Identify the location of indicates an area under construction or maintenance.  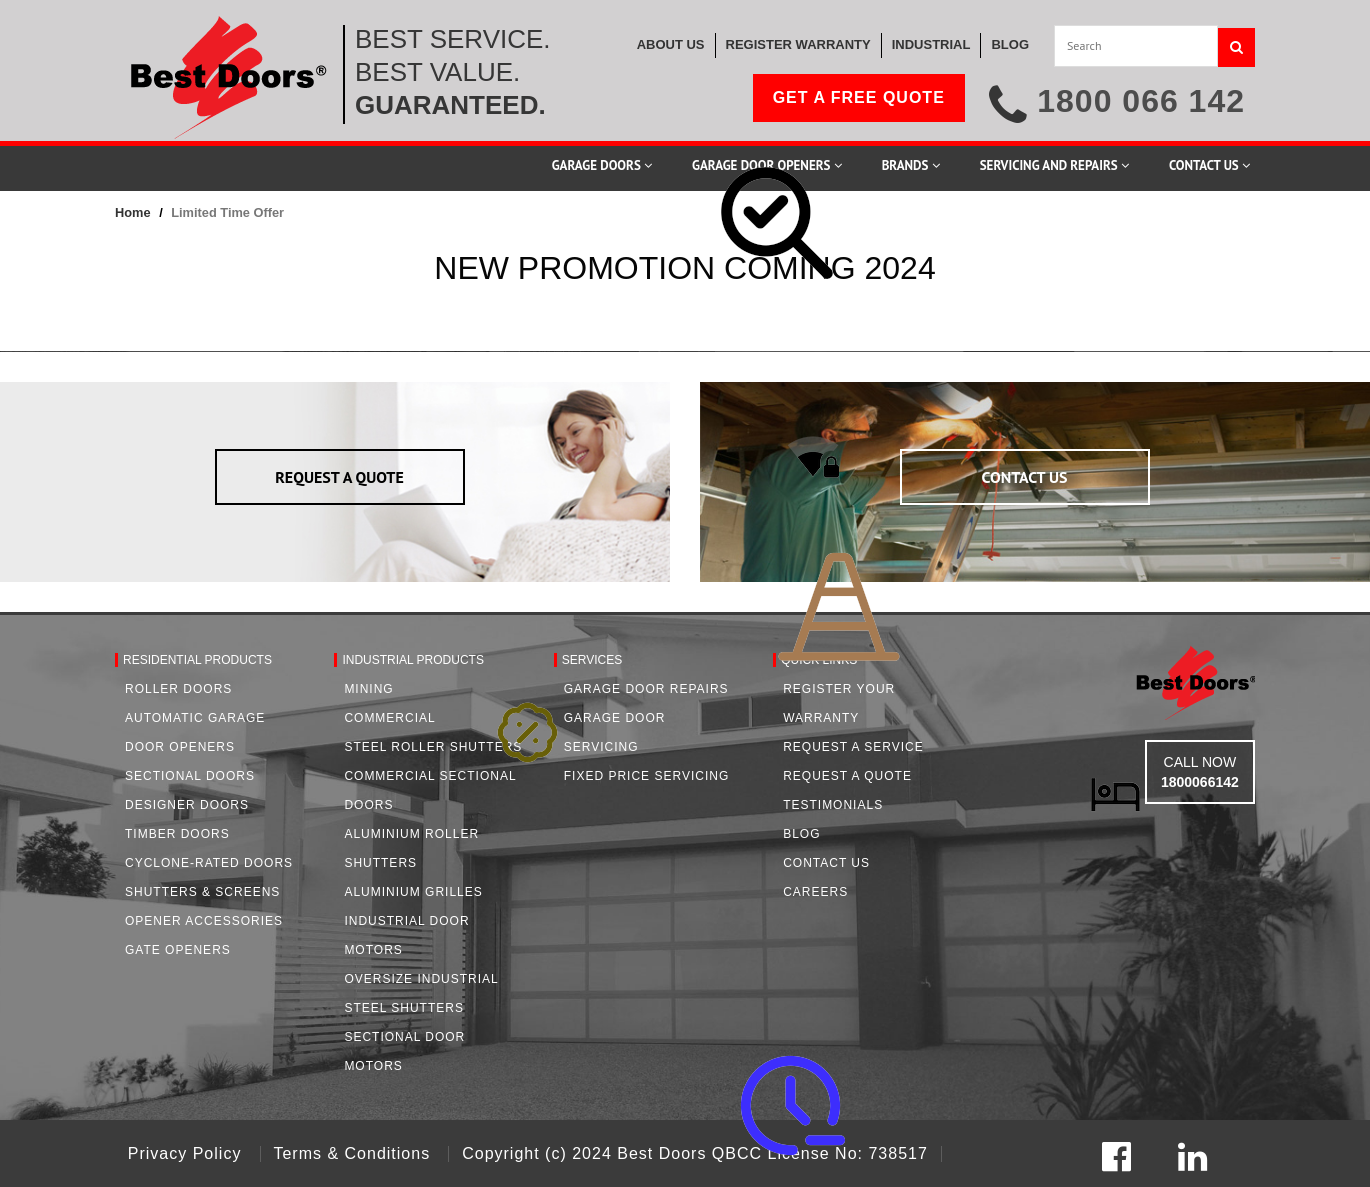
(839, 609).